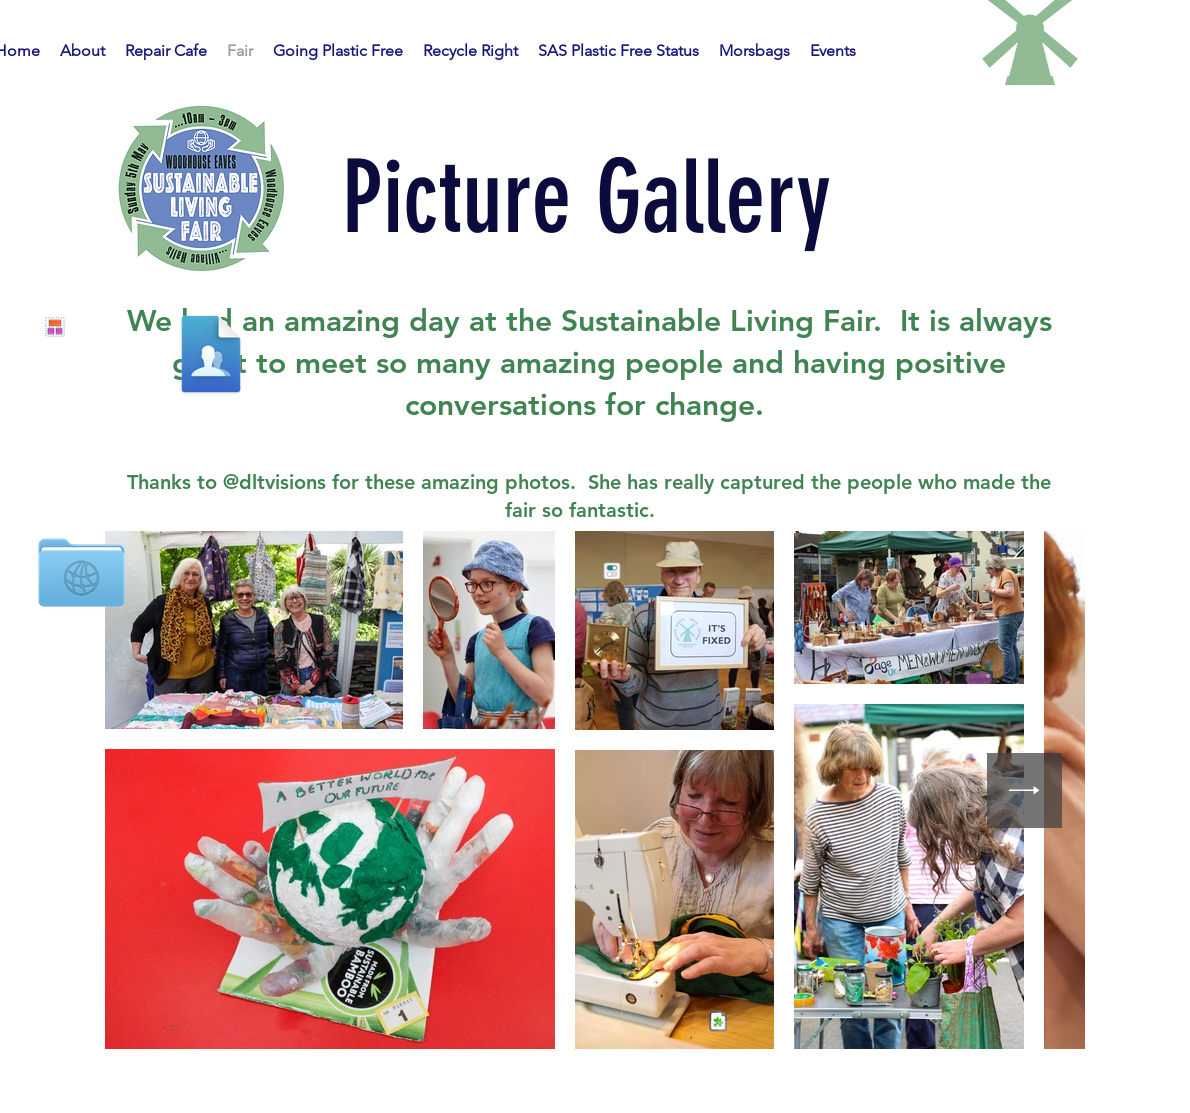  What do you see at coordinates (55, 327) in the screenshot?
I see `select all items in the current view` at bounding box center [55, 327].